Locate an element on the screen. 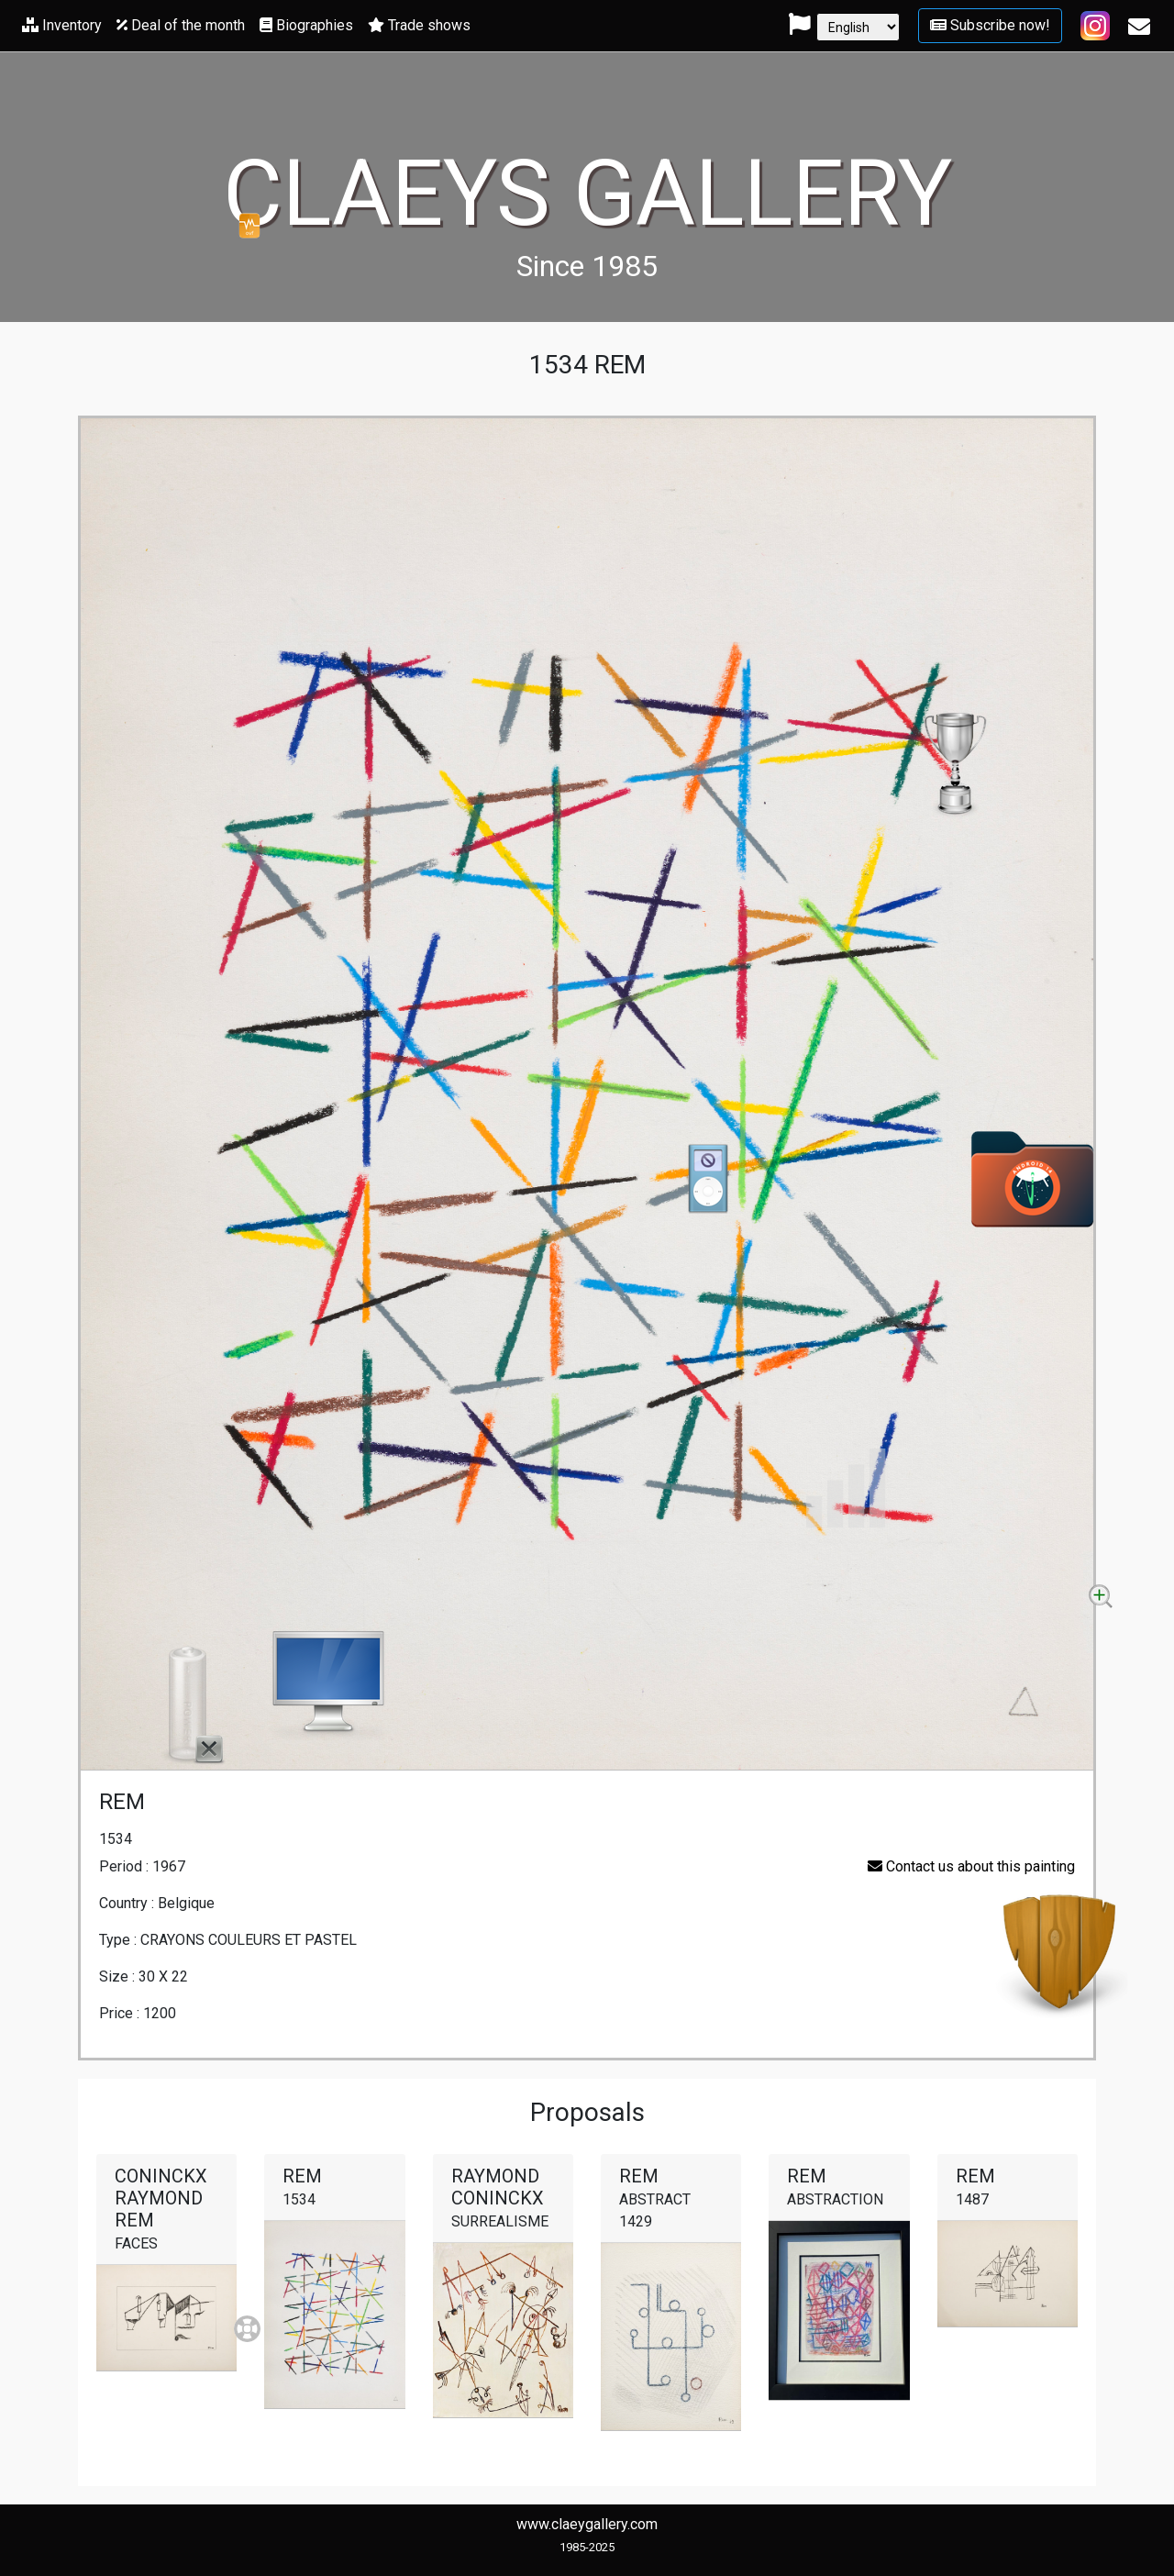 The image size is (1174, 2576). indicates low security status for a connection or system is located at coordinates (1059, 1950).